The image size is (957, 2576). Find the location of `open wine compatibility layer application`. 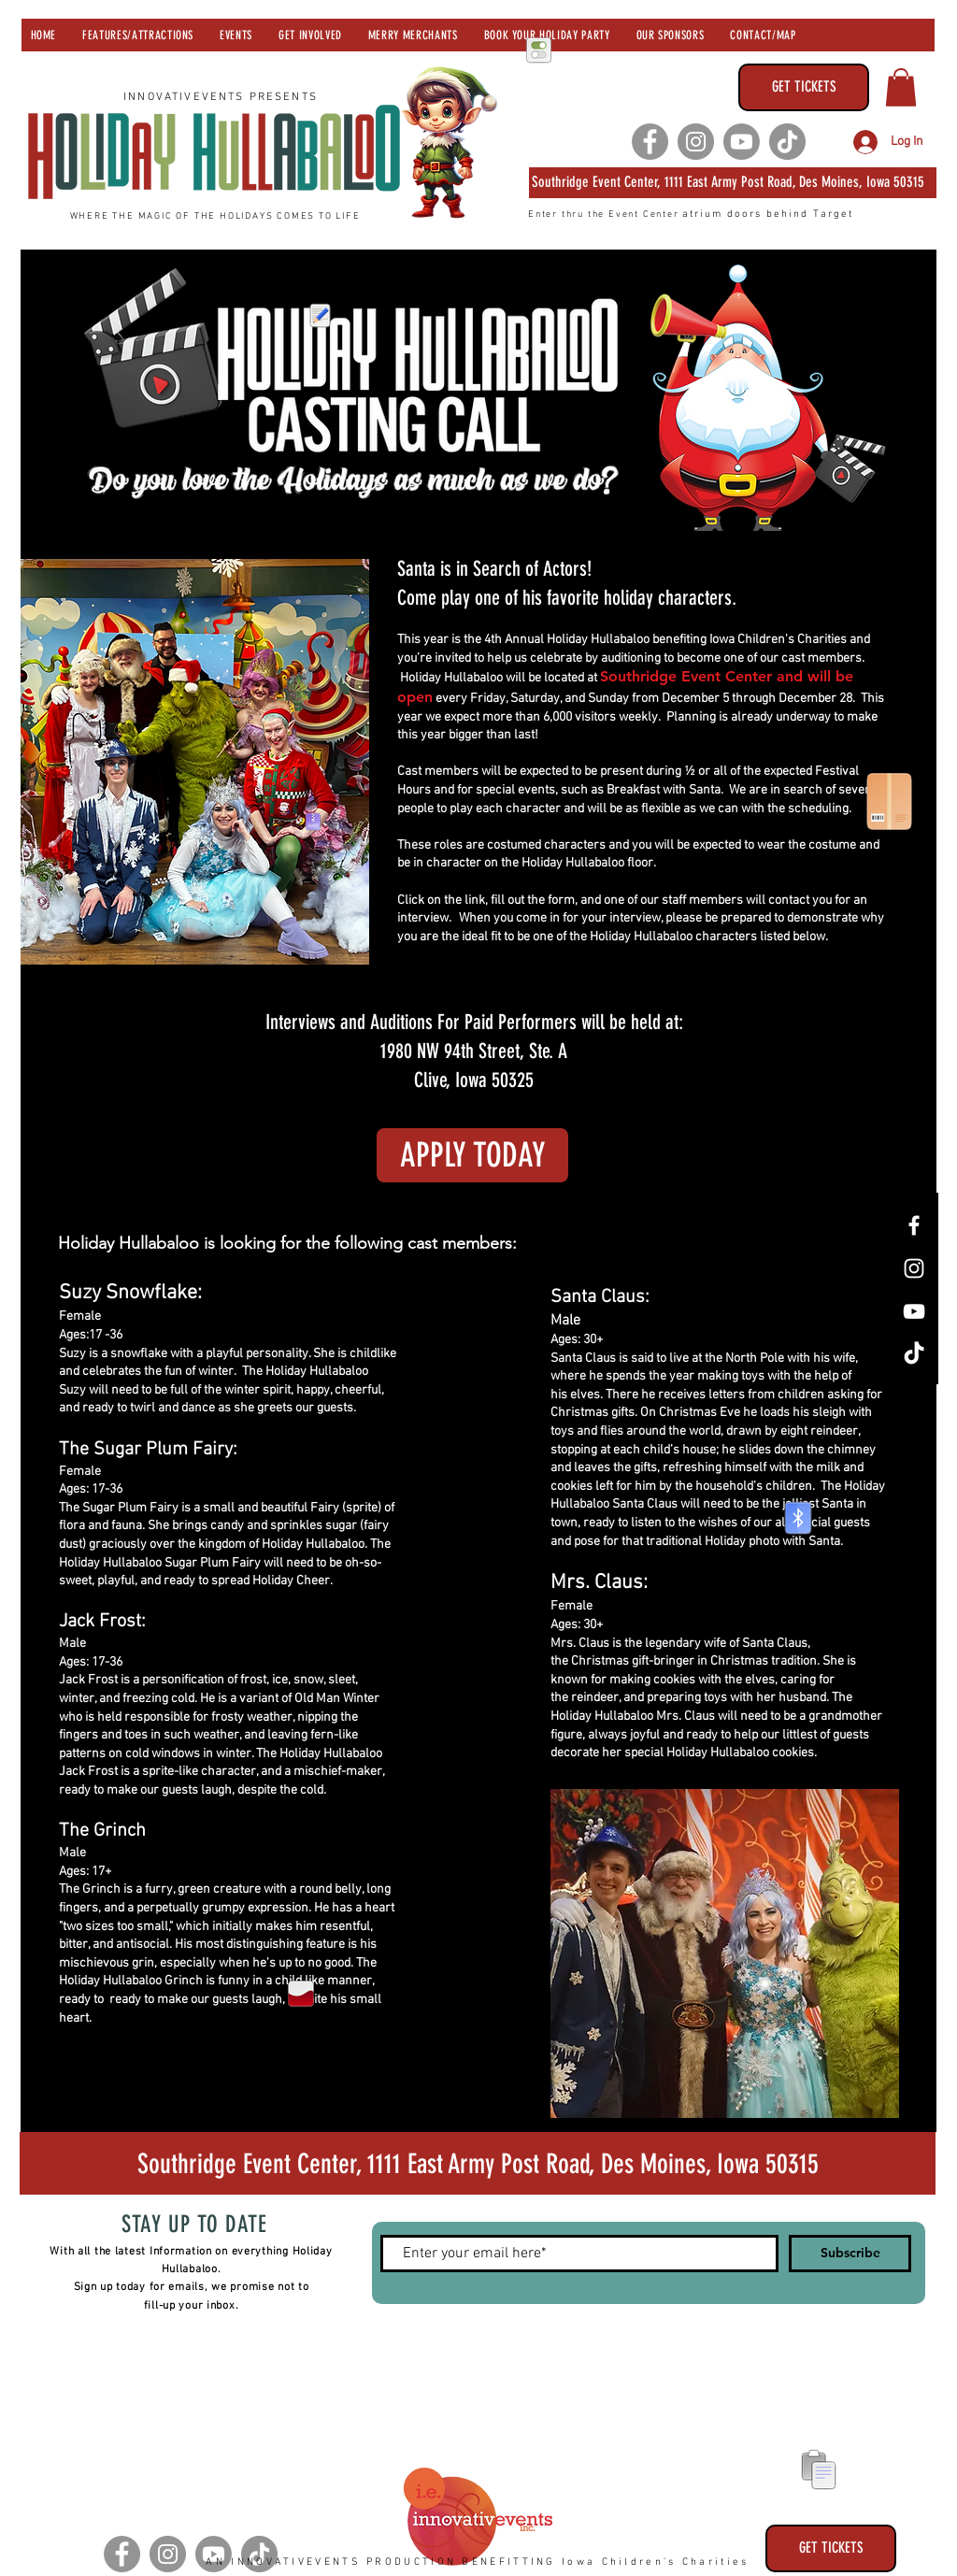

open wine compatibility layer application is located at coordinates (301, 1994).